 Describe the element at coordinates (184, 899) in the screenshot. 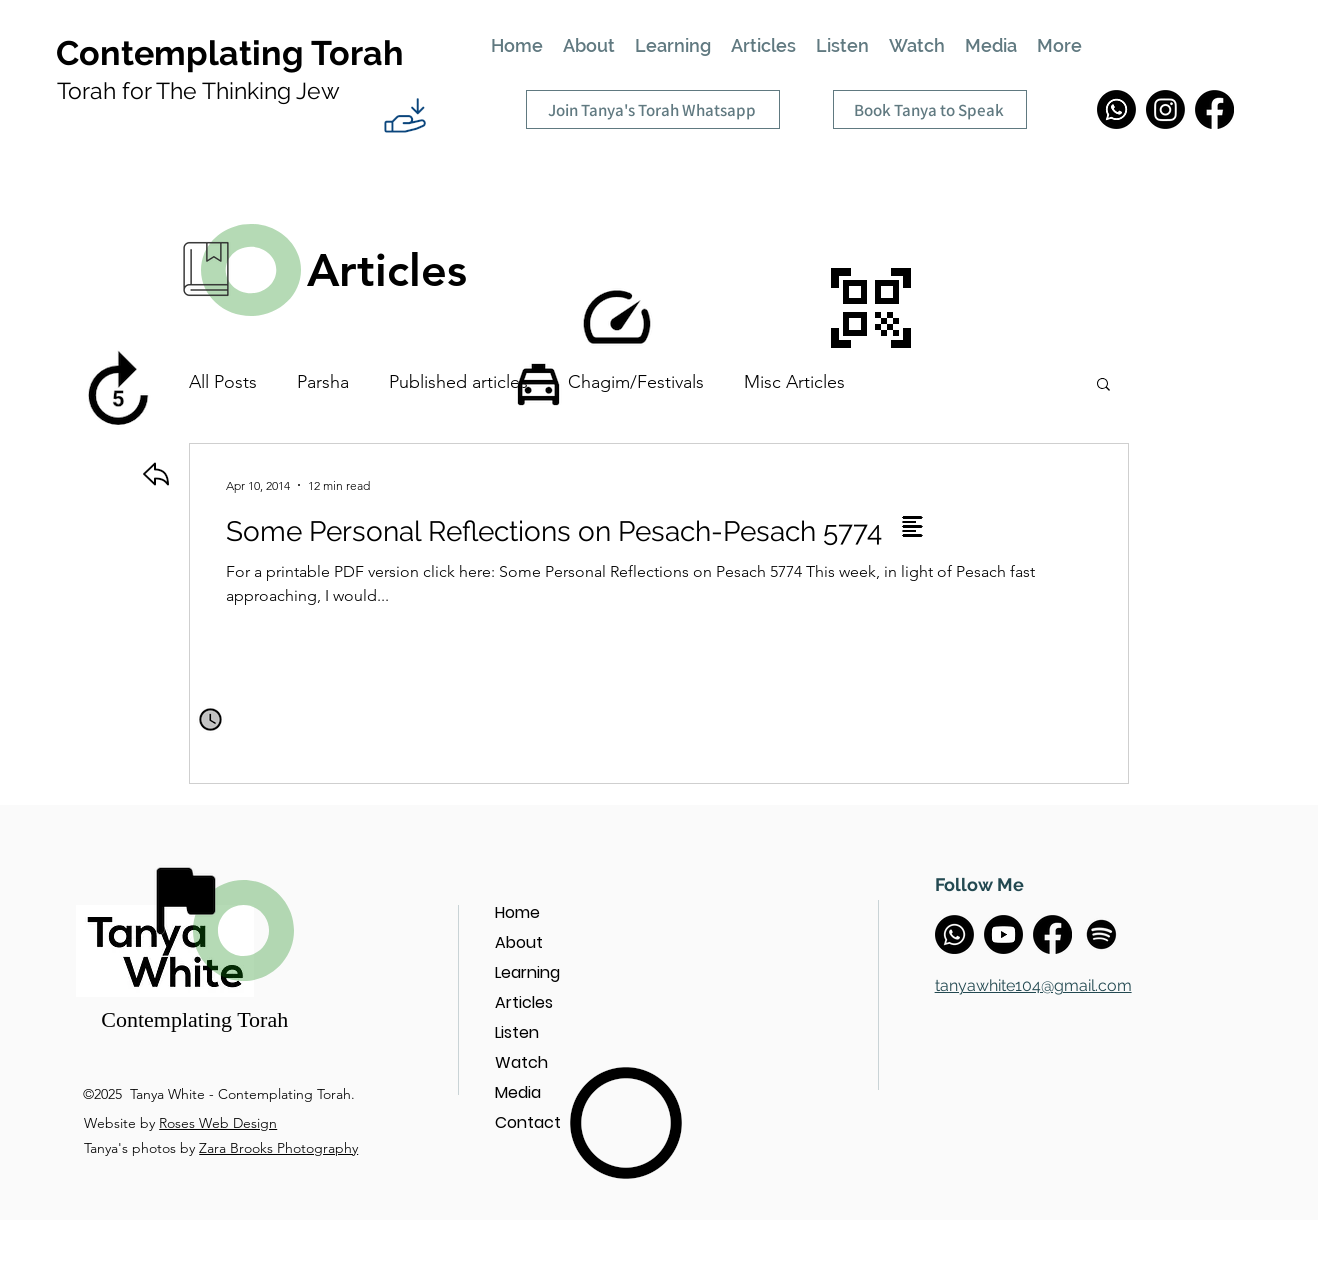

I see `flag or mark an item for review` at that location.